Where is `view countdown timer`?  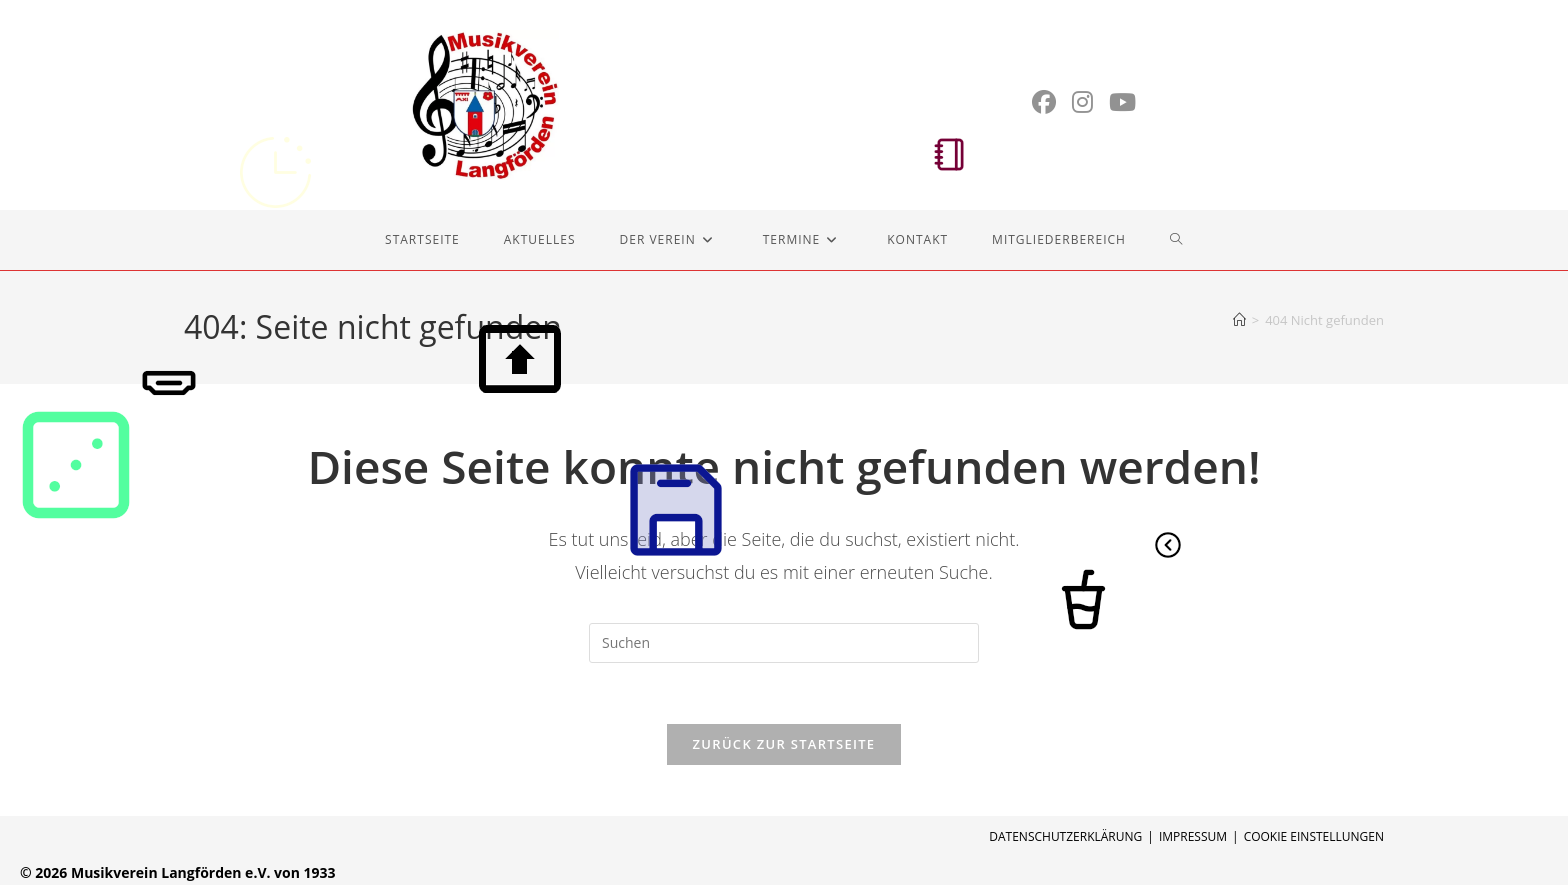
view countdown timer is located at coordinates (275, 172).